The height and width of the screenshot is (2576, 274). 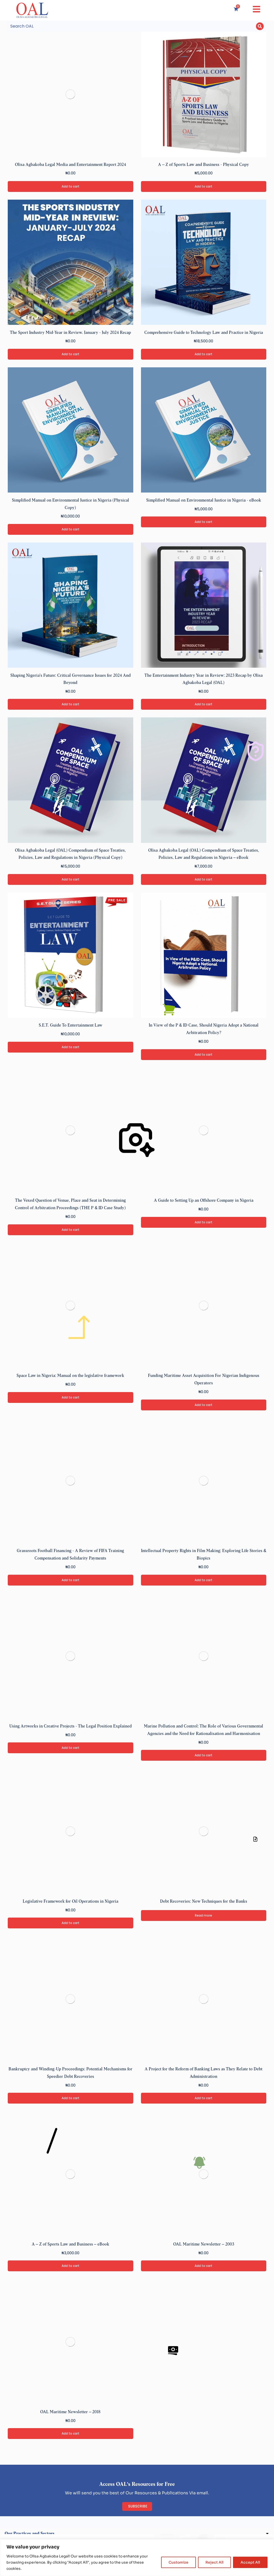 I want to click on new notification alert, so click(x=199, y=2163).